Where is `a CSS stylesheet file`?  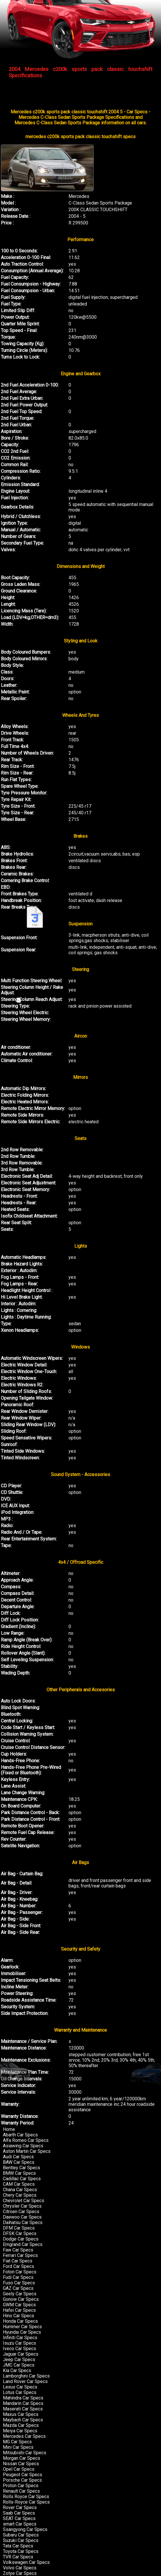
a CSS stylesheet file is located at coordinates (35, 918).